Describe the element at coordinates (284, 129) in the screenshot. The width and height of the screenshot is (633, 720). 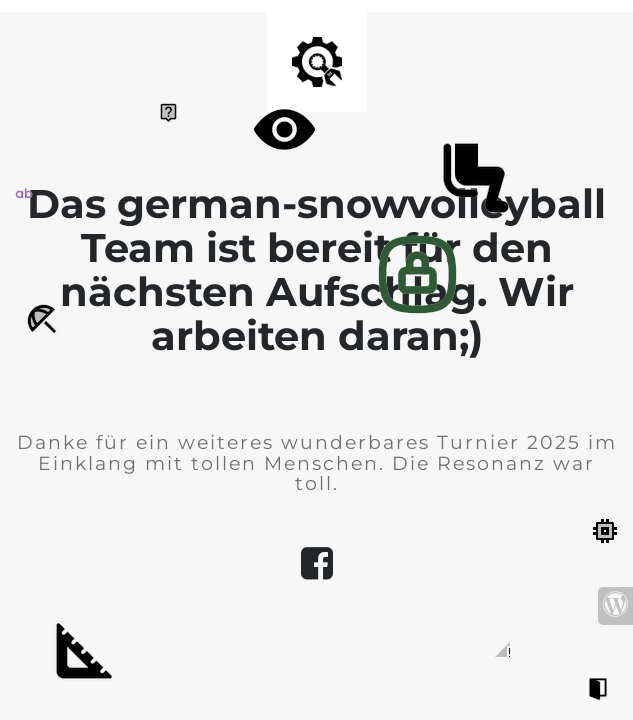
I see `view or preview content` at that location.